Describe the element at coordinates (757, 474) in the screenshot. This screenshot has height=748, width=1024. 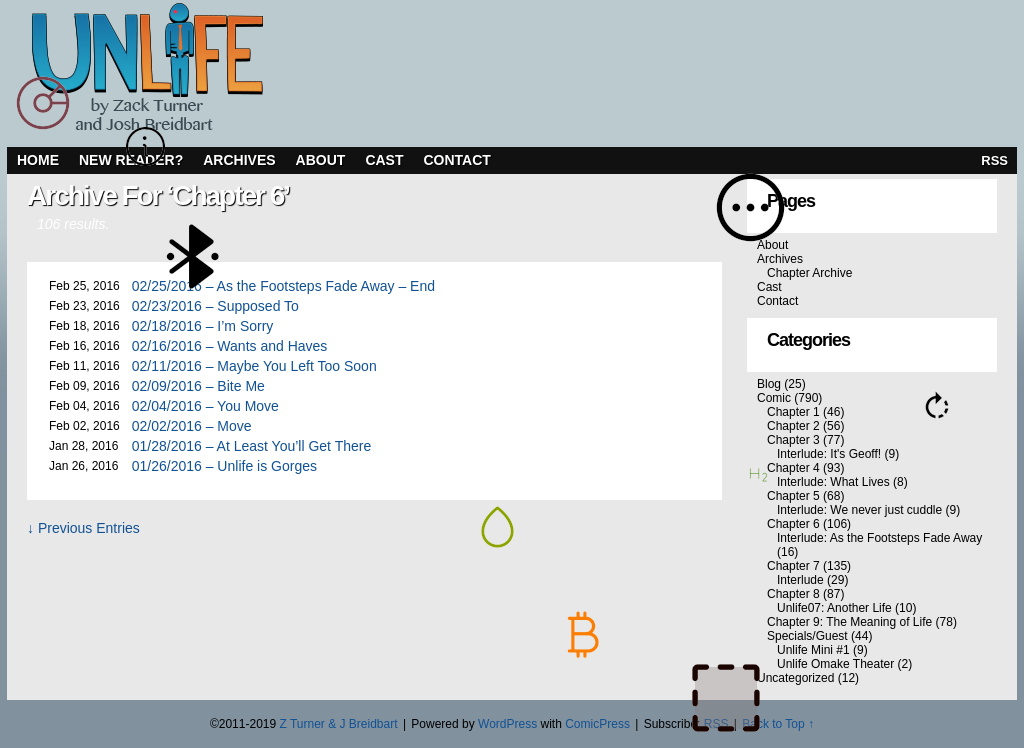
I see `format text as heading level 2` at that location.